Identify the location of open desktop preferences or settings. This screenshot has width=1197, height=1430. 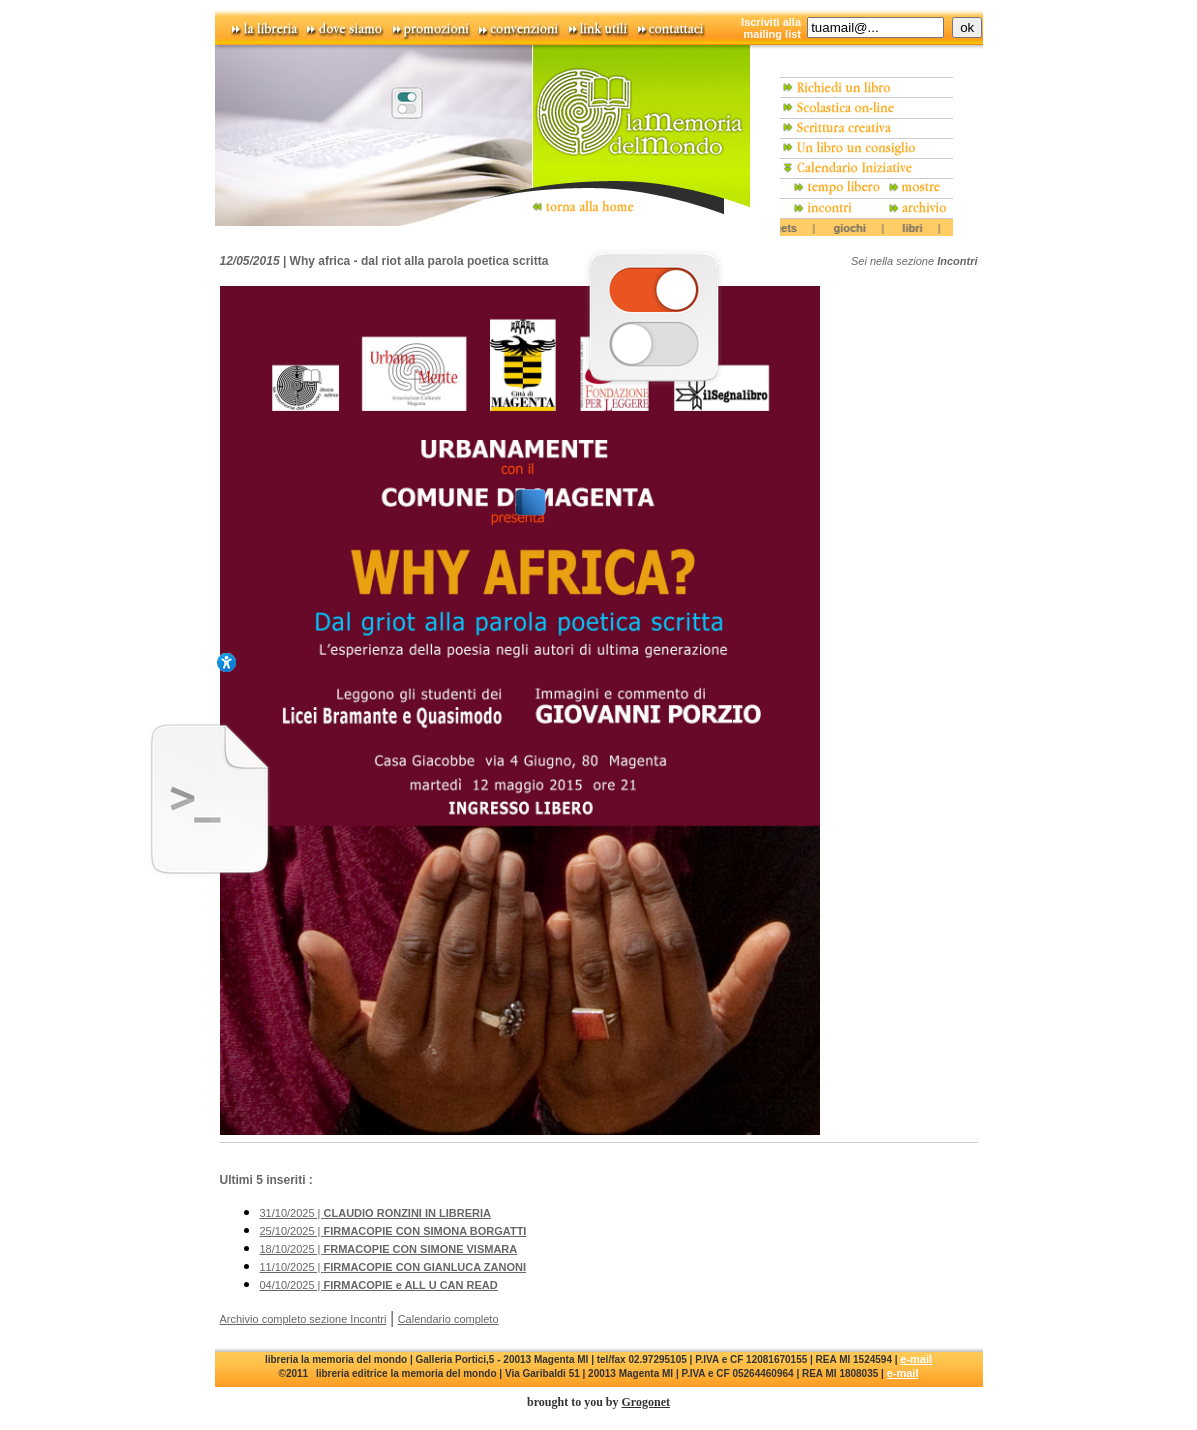
(407, 103).